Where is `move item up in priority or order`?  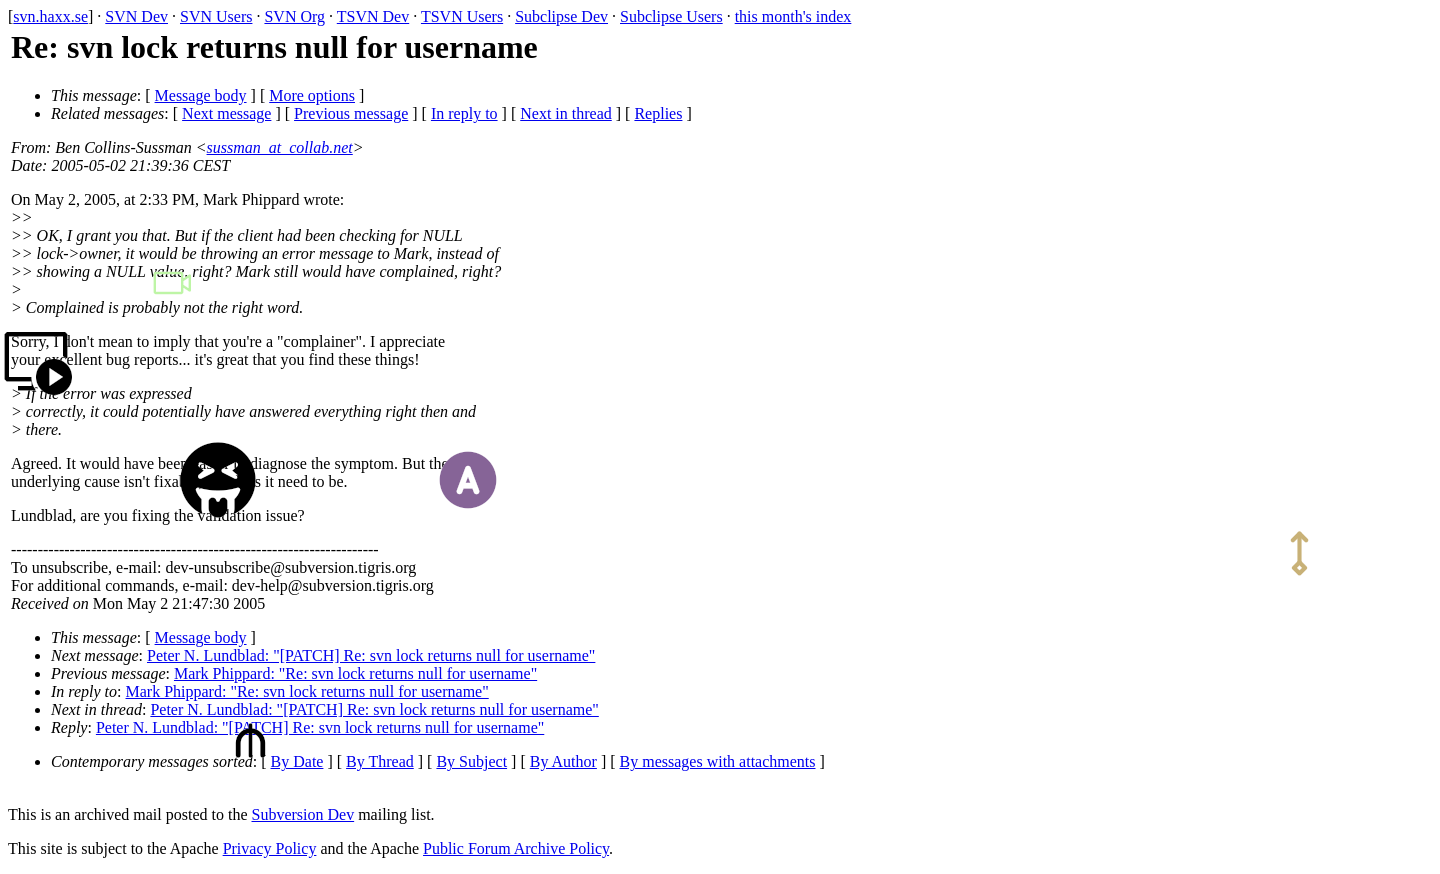 move item up in priority or order is located at coordinates (1299, 553).